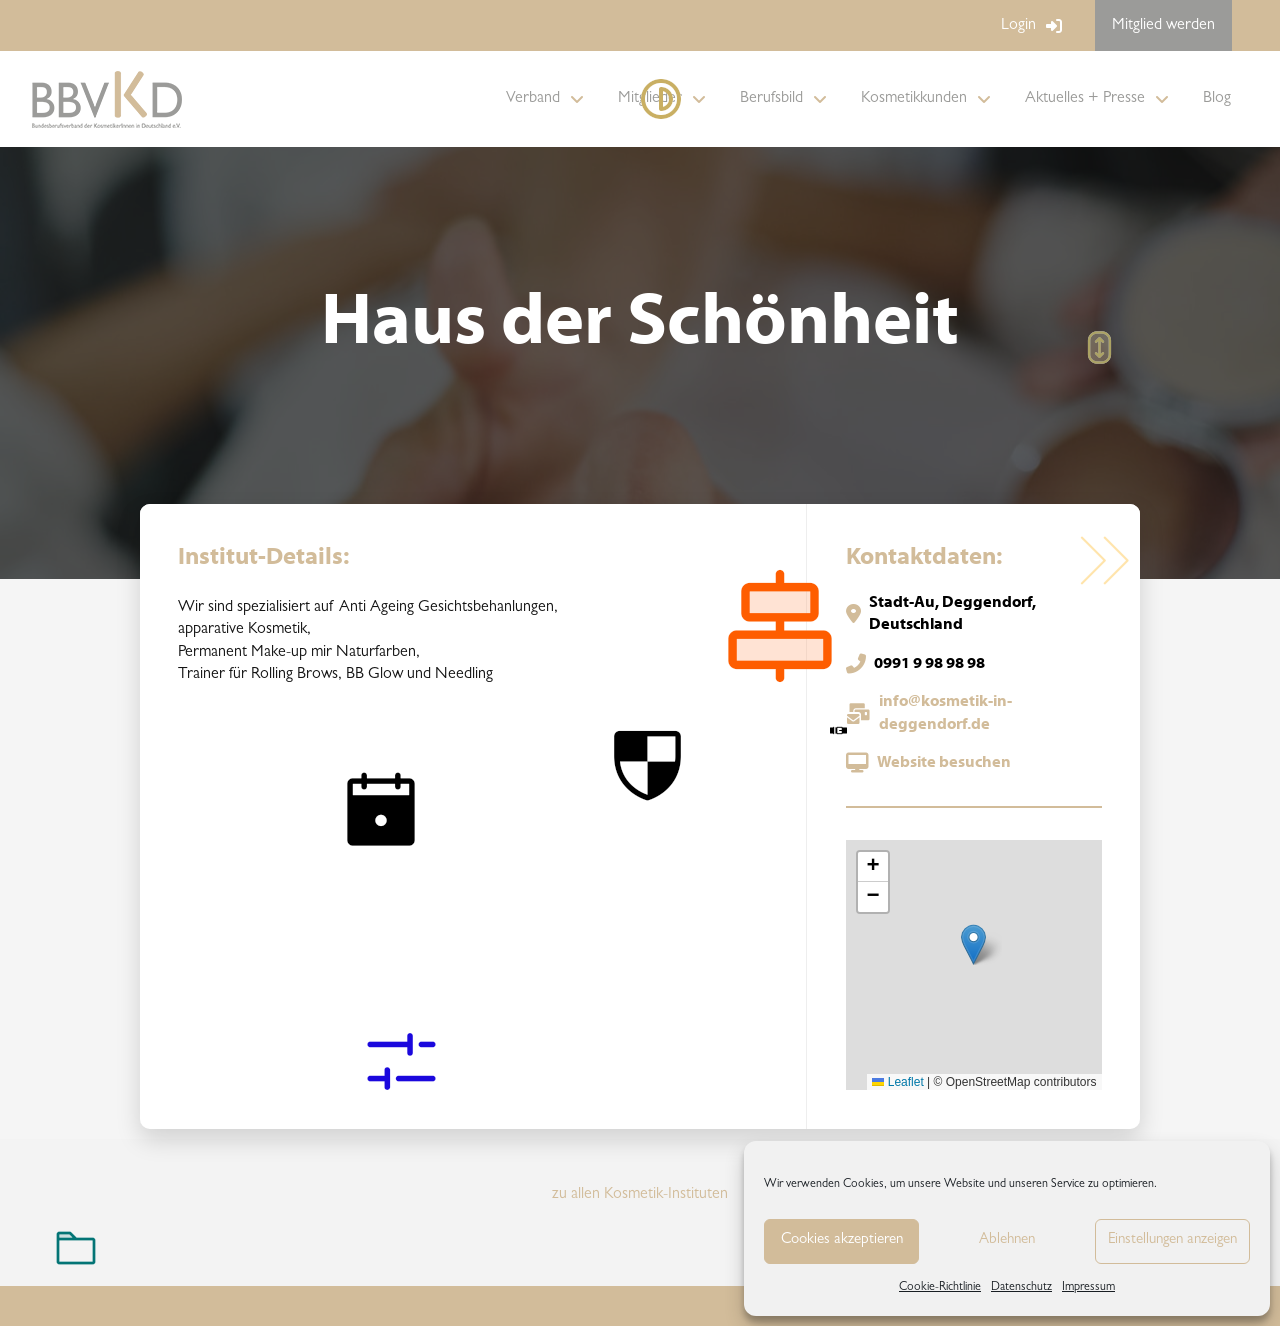 The height and width of the screenshot is (1326, 1280). I want to click on scroll up or down on the page, so click(1099, 347).